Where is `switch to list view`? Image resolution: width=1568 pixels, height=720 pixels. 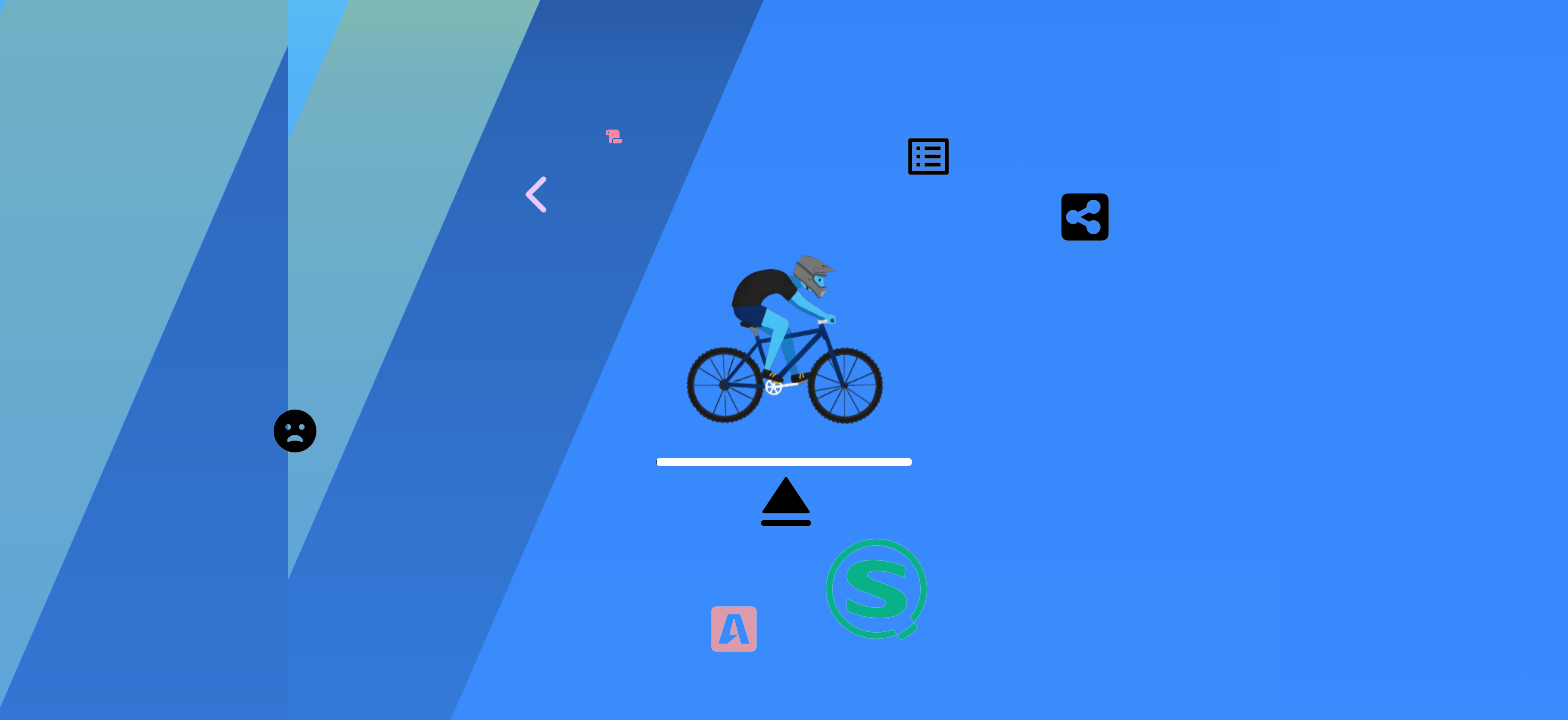 switch to list view is located at coordinates (928, 156).